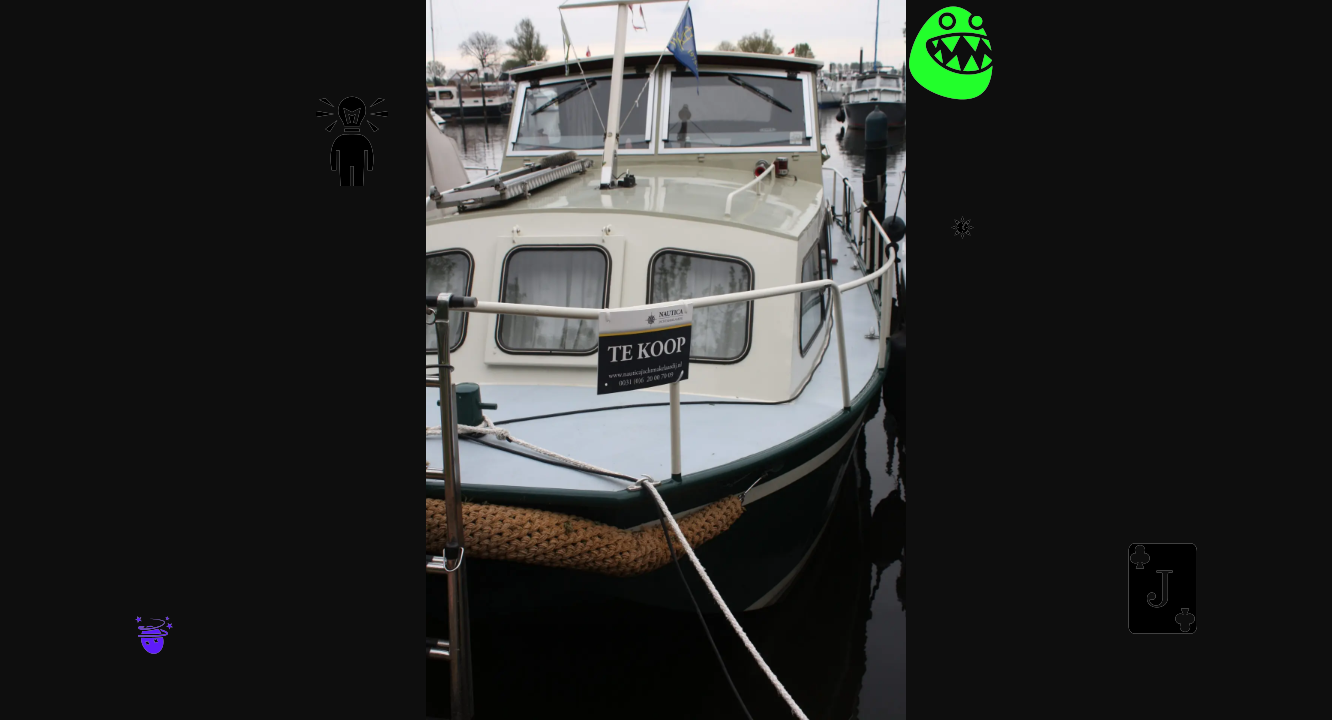 Image resolution: width=1332 pixels, height=720 pixels. What do you see at coordinates (962, 227) in the screenshot?
I see `view or set sun-based time settings` at bounding box center [962, 227].